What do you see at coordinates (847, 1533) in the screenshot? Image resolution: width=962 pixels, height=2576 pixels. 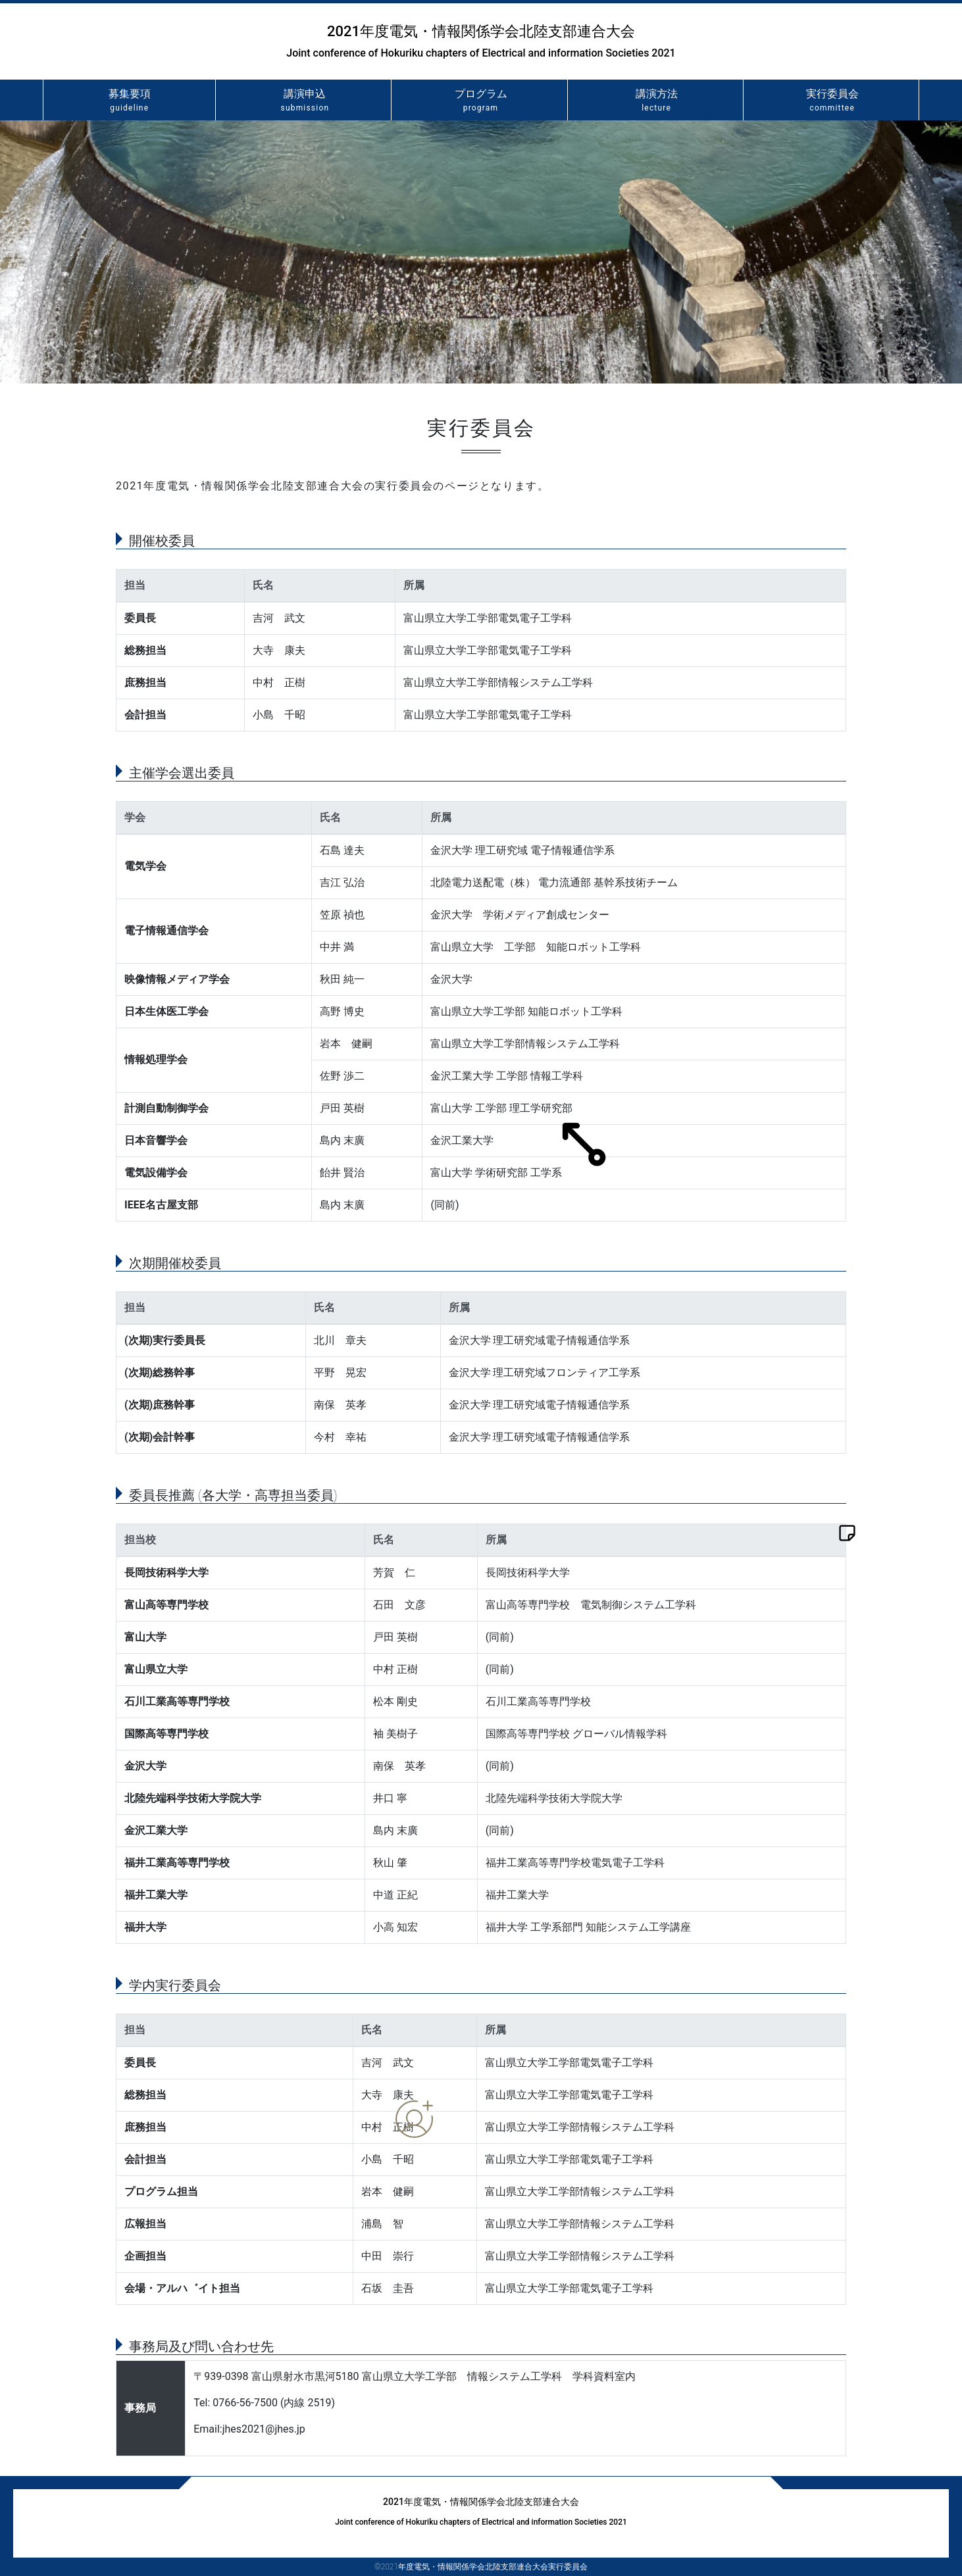 I see `create a new sticky note` at bounding box center [847, 1533].